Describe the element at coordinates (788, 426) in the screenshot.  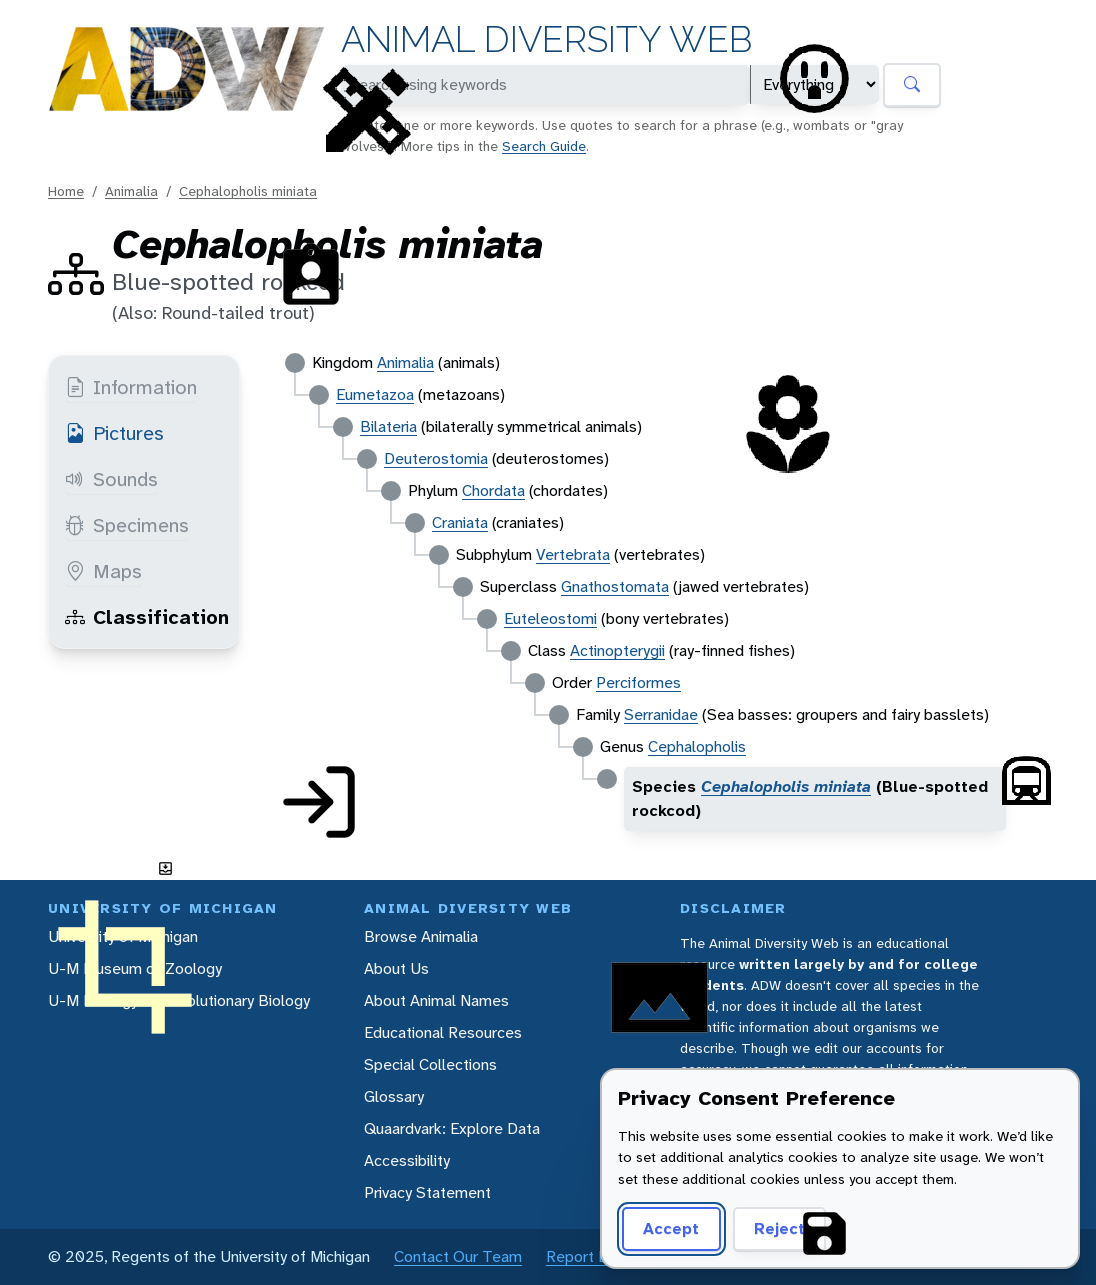
I see `find nearby florists or flower shops` at that location.